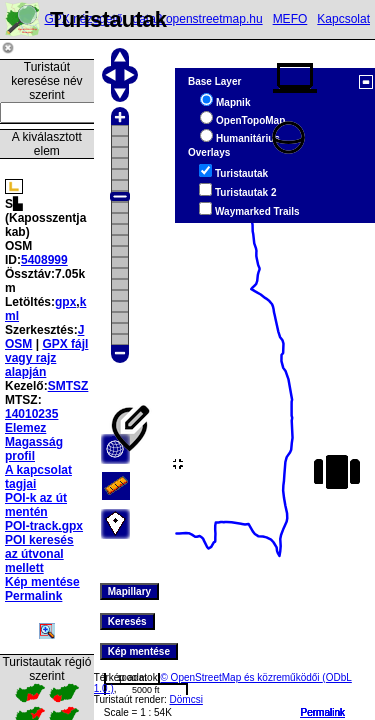  I want to click on exit fullscreen mode, so click(178, 464).